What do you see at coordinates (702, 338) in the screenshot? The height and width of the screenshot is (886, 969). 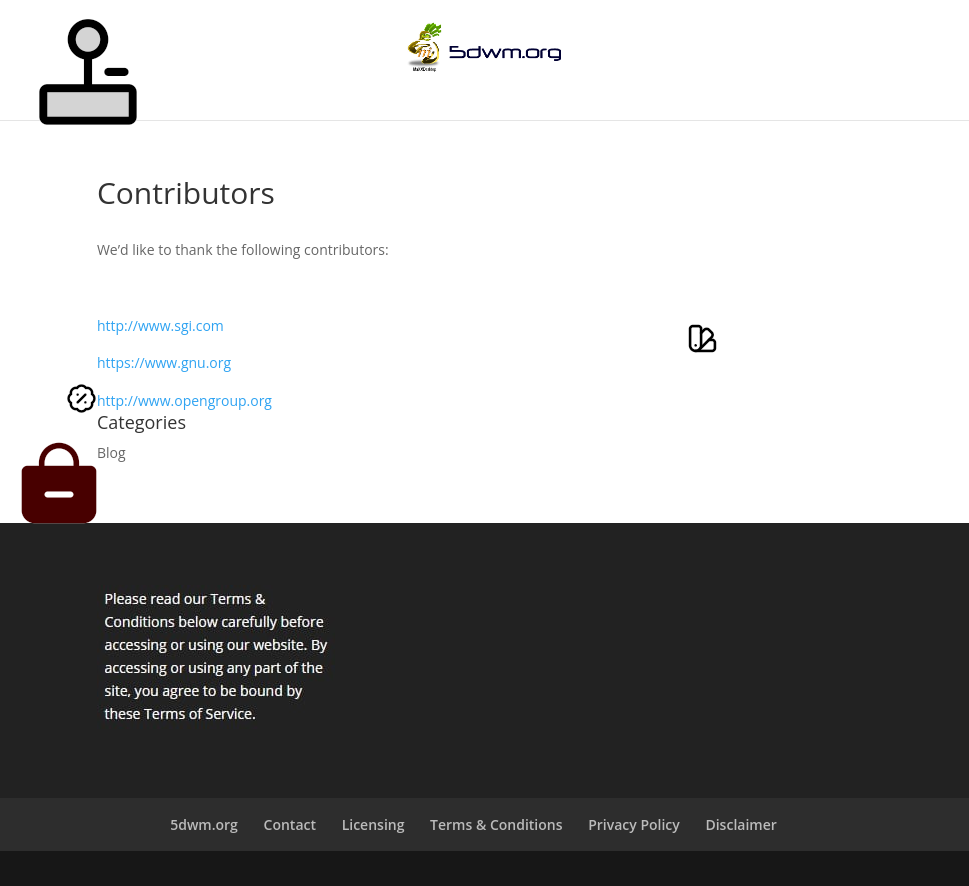 I see `browse color palette or theme options` at bounding box center [702, 338].